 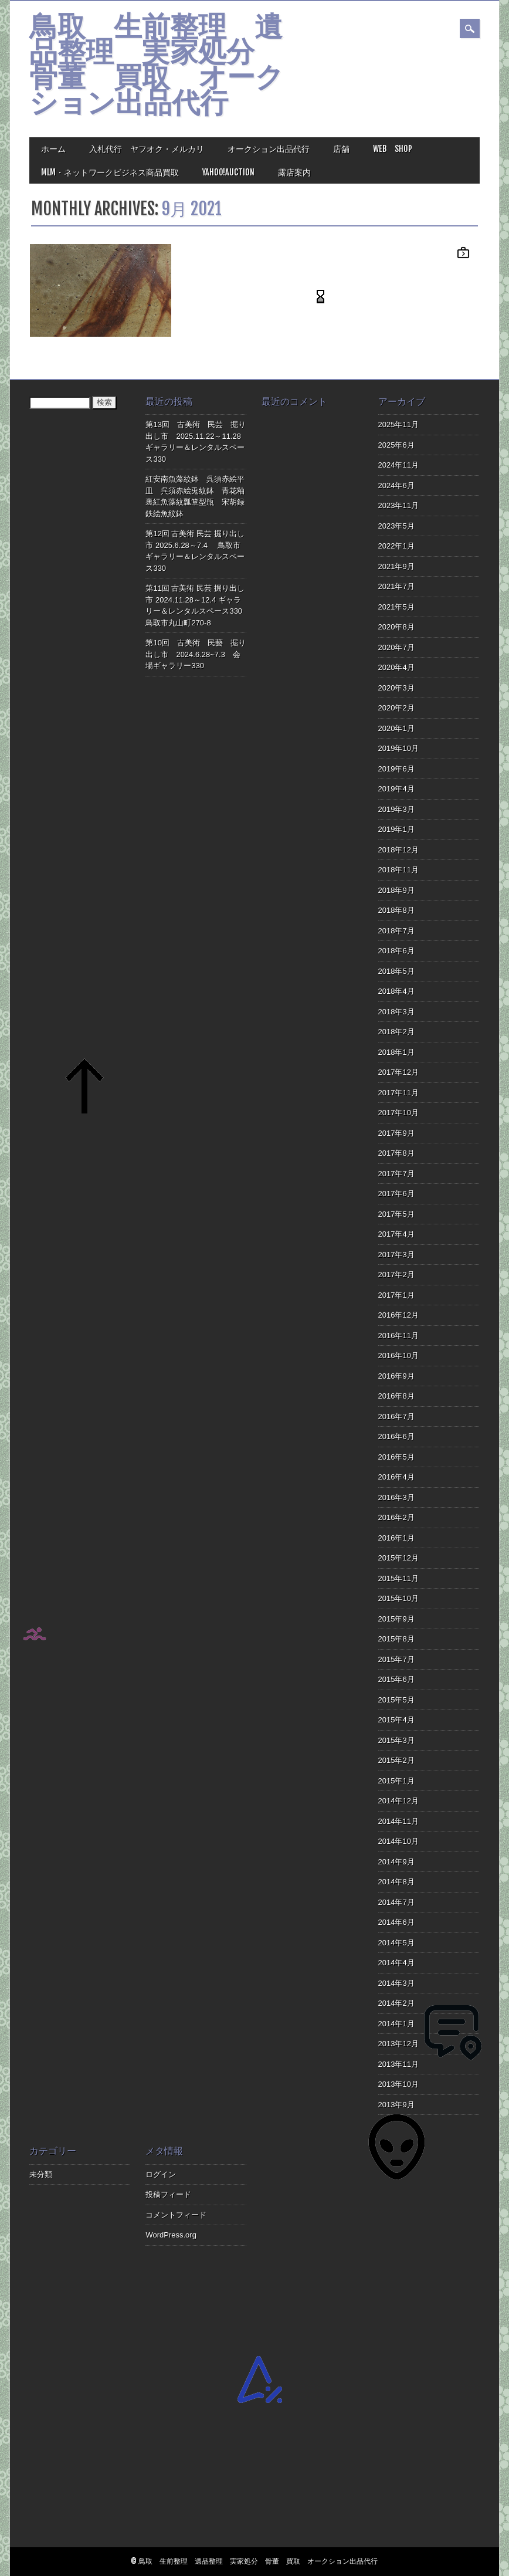 I want to click on indicates north direction on a map or compass, so click(x=84, y=1086).